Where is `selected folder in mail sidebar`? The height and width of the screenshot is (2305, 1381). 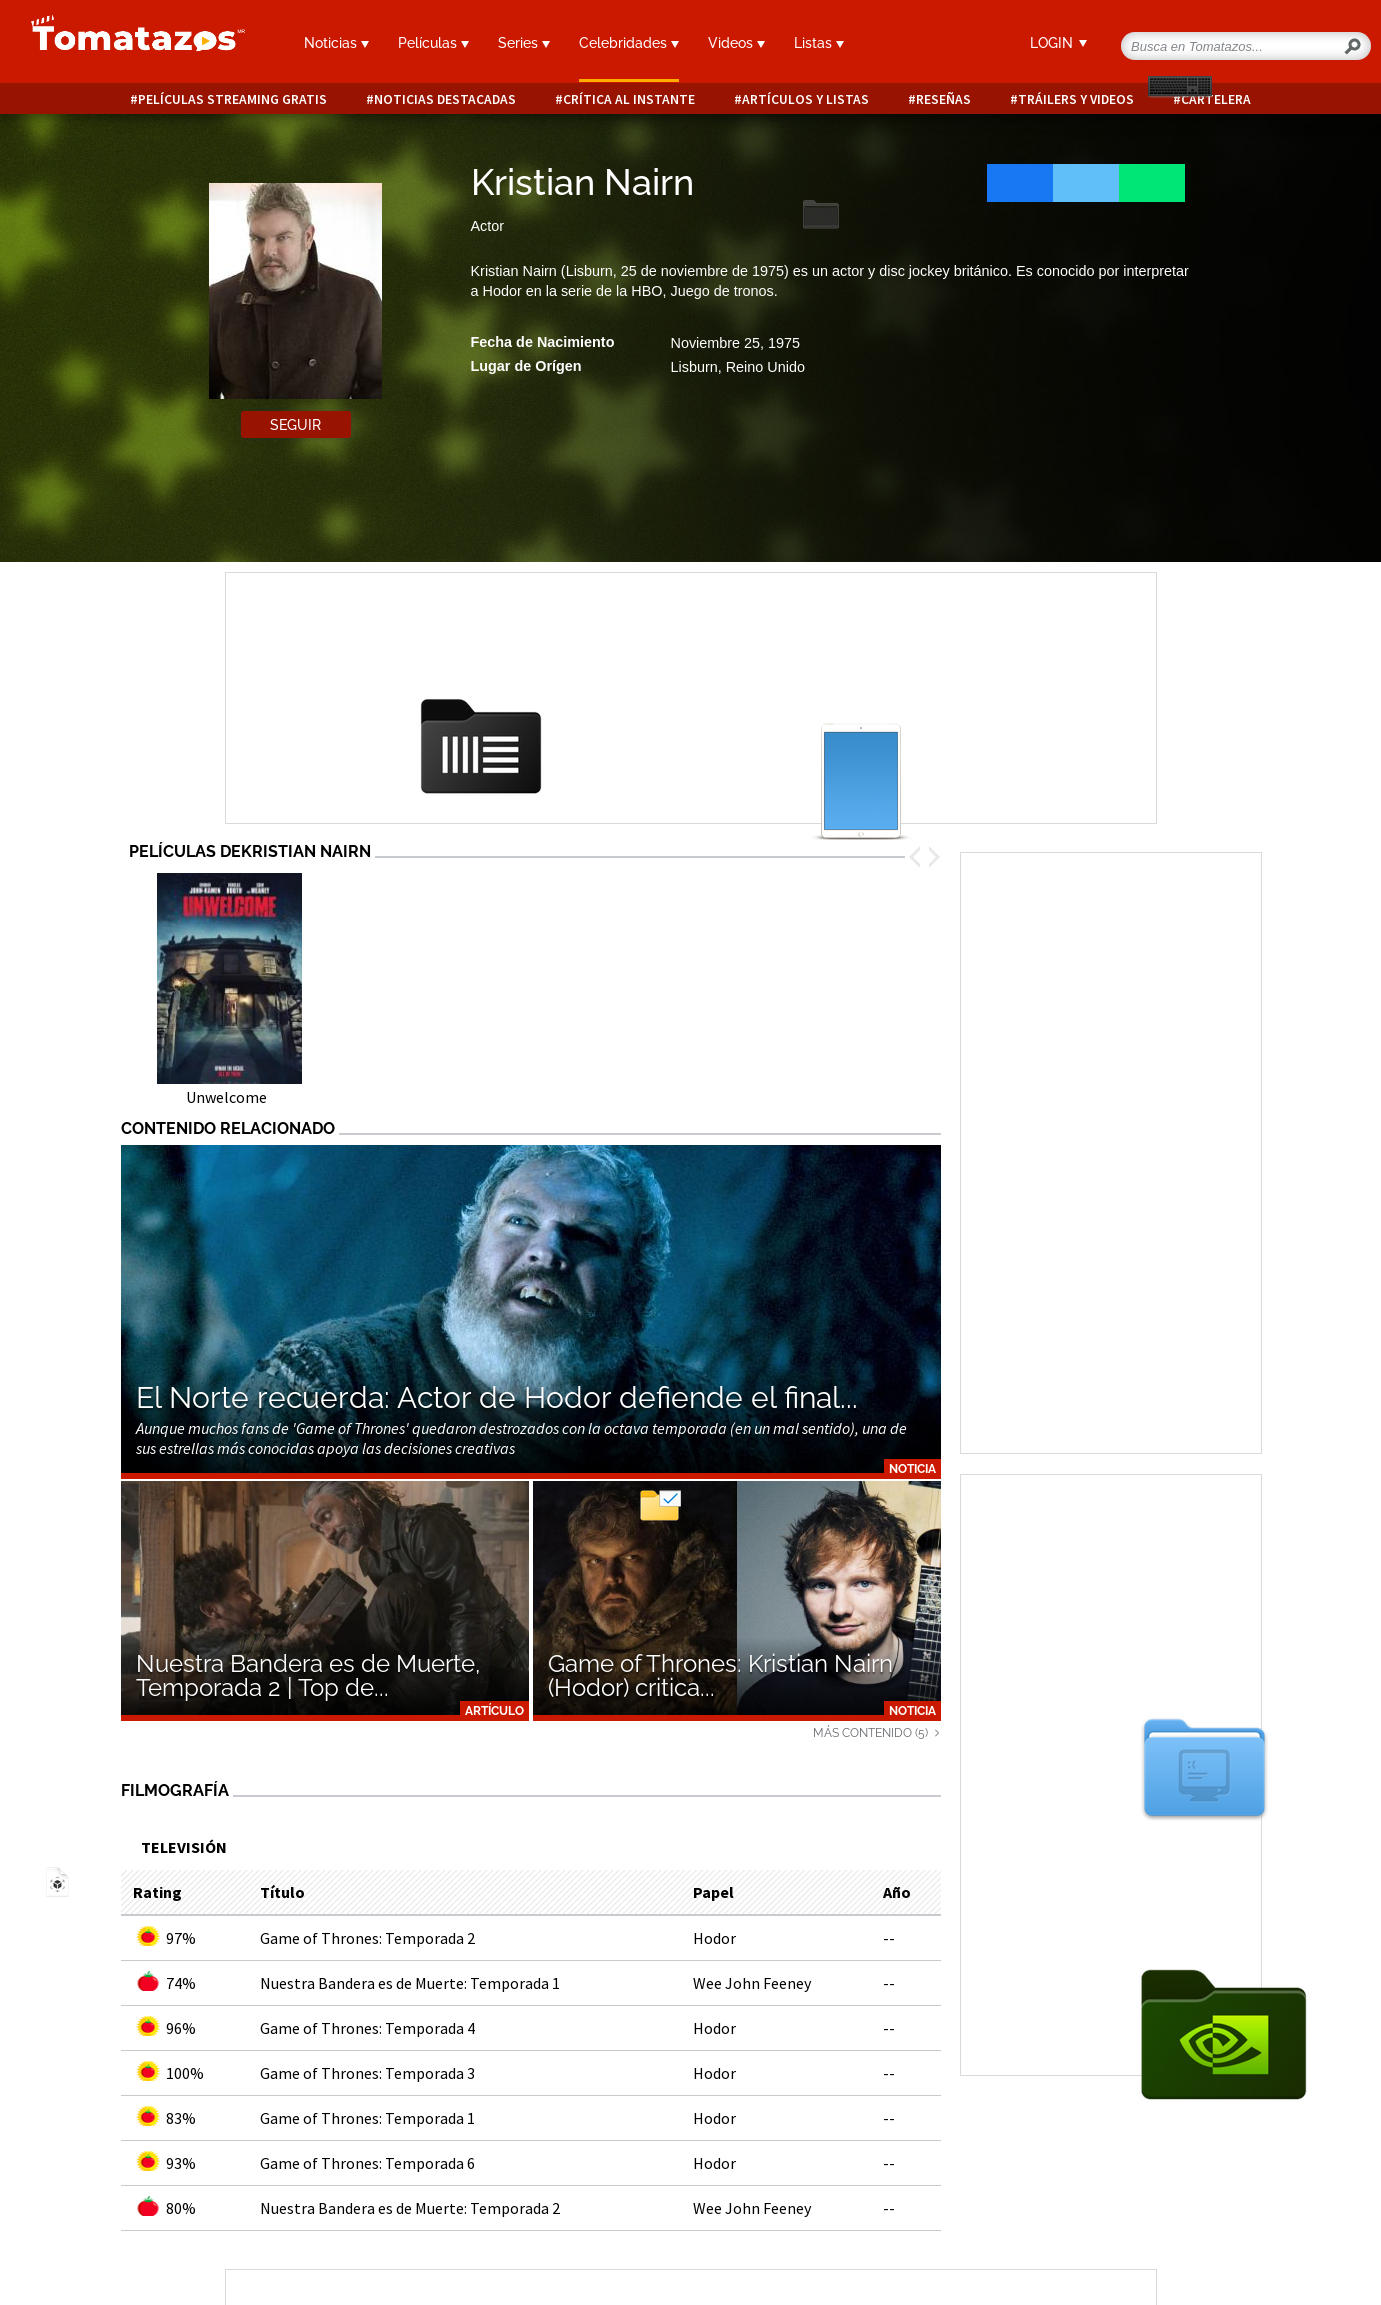
selected folder in mail sidebar is located at coordinates (821, 214).